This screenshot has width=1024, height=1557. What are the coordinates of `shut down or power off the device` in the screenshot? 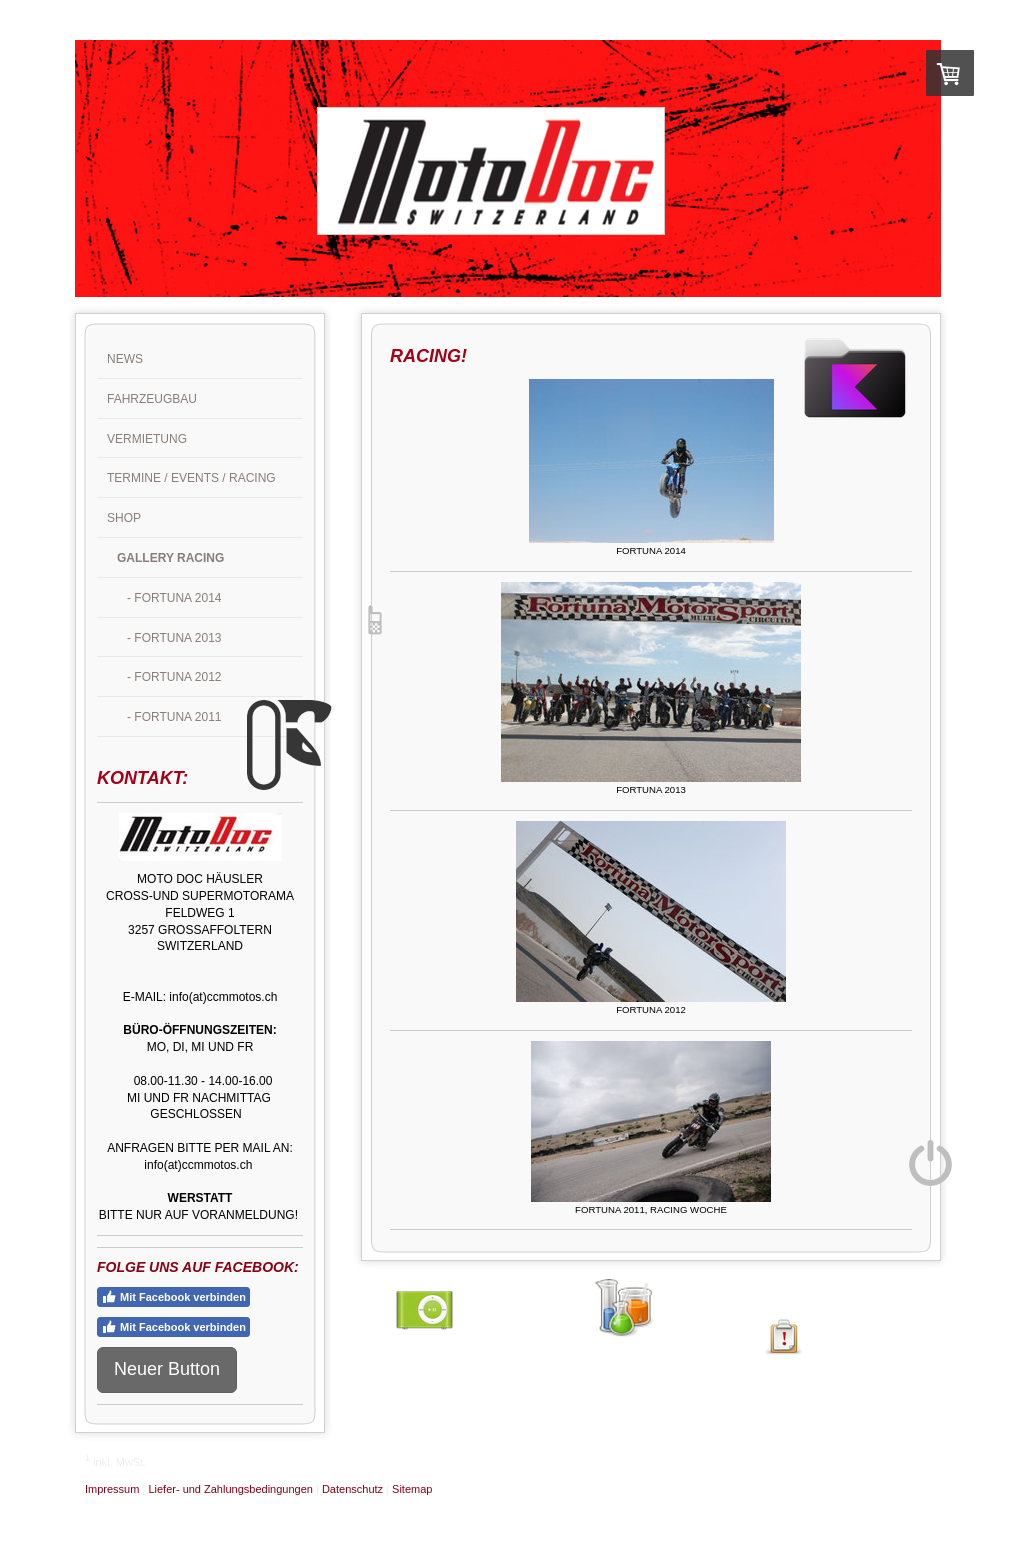 It's located at (930, 1164).